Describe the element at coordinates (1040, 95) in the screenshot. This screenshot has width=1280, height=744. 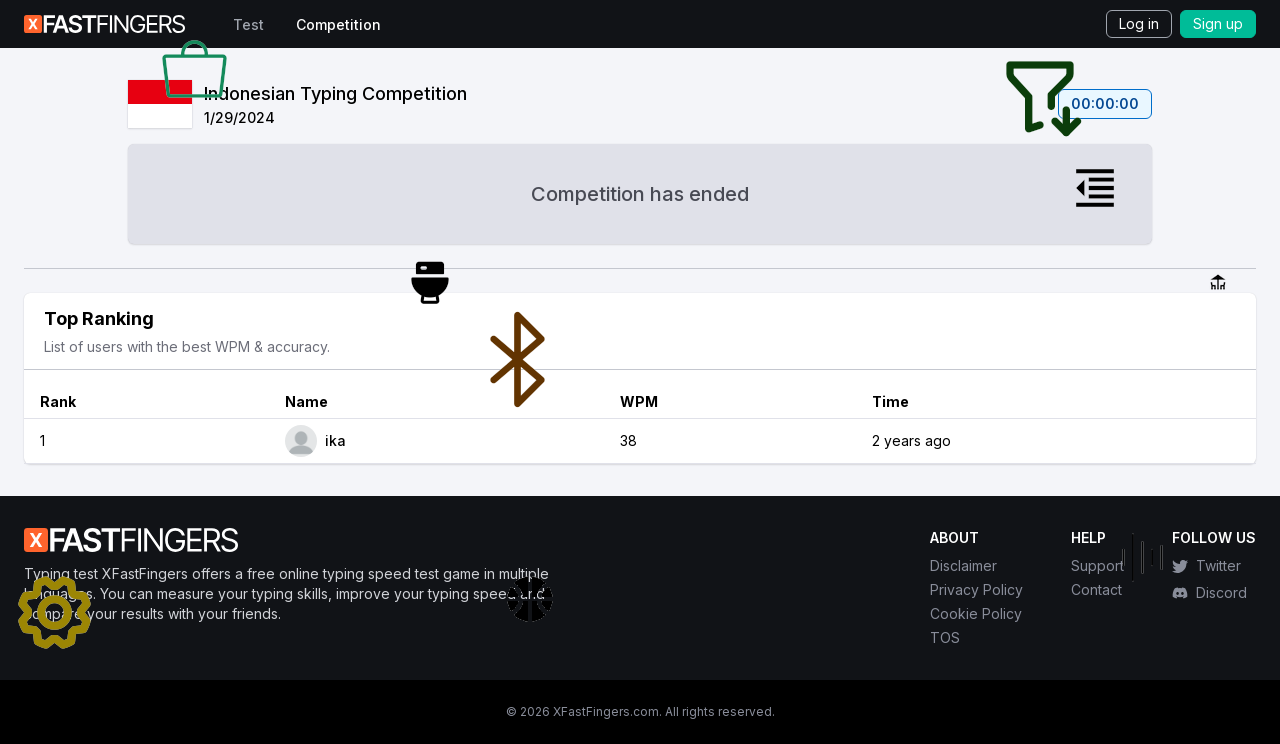
I see `sort filtered results in descending order` at that location.